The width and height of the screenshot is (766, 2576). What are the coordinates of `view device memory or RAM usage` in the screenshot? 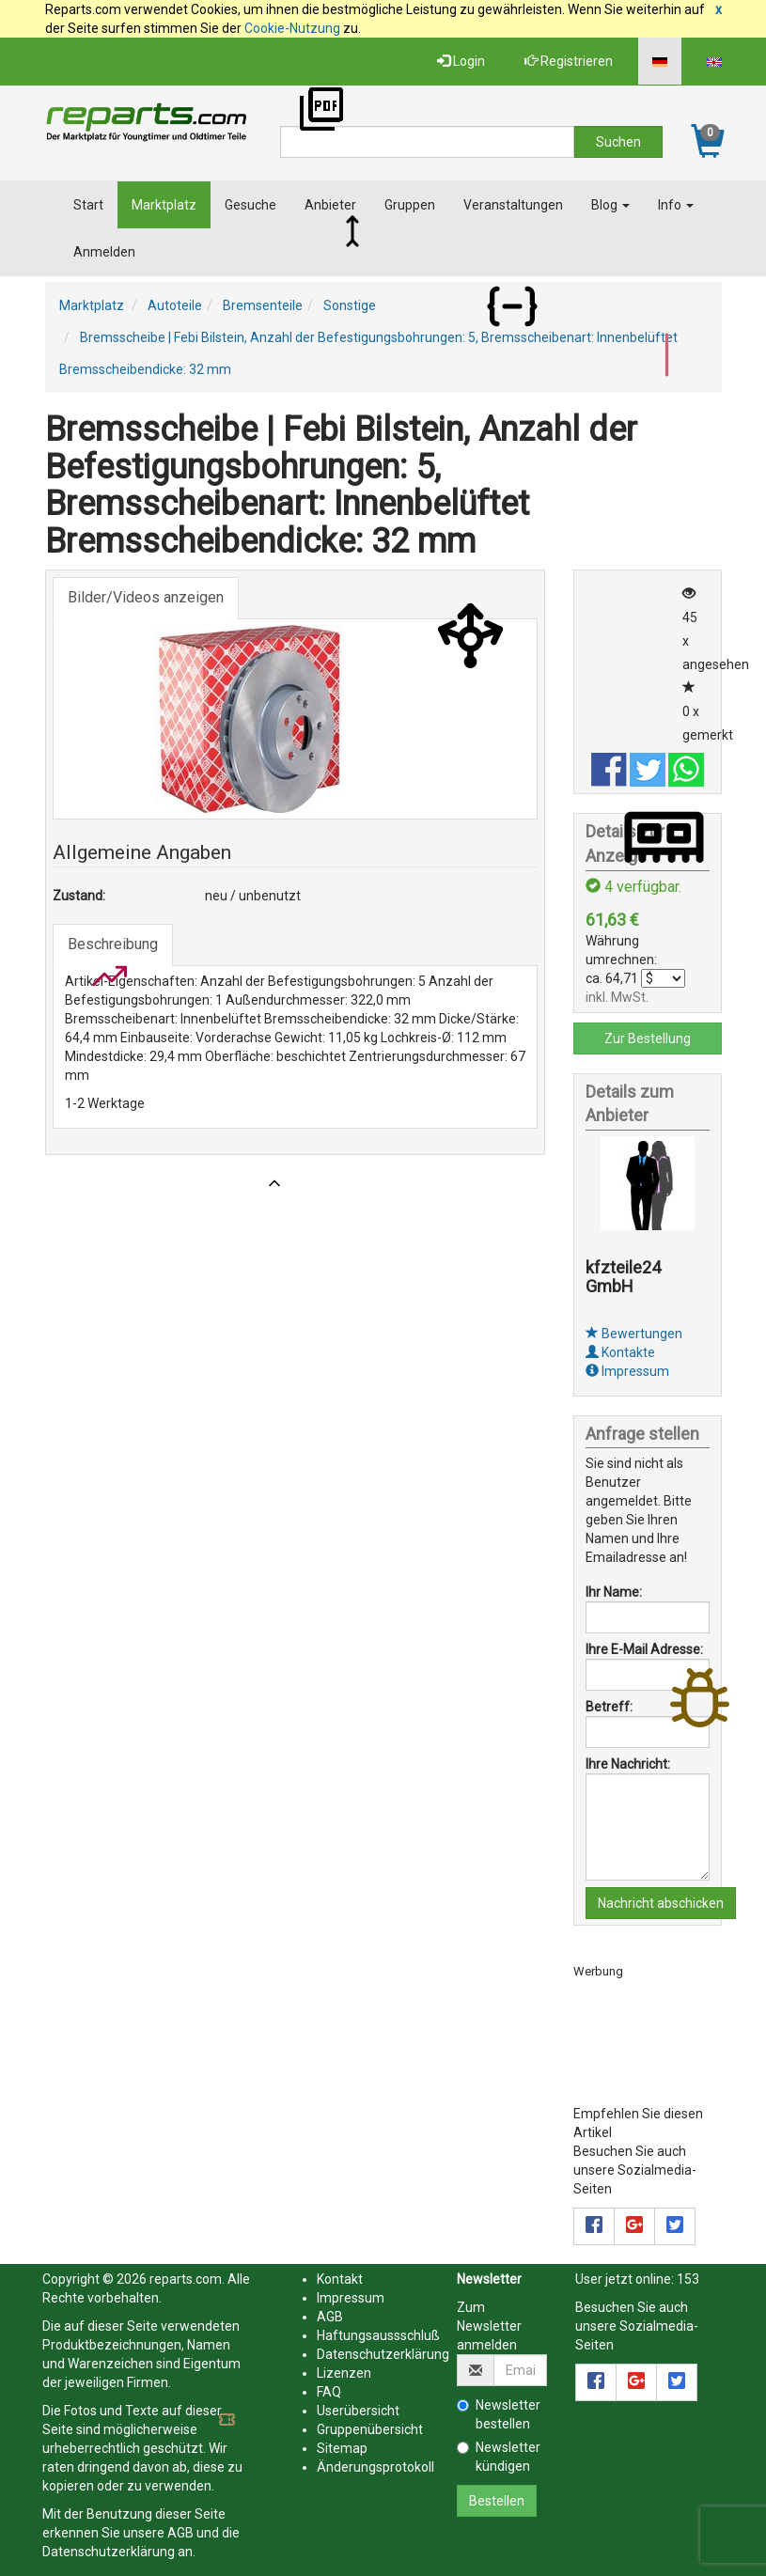 It's located at (664, 835).